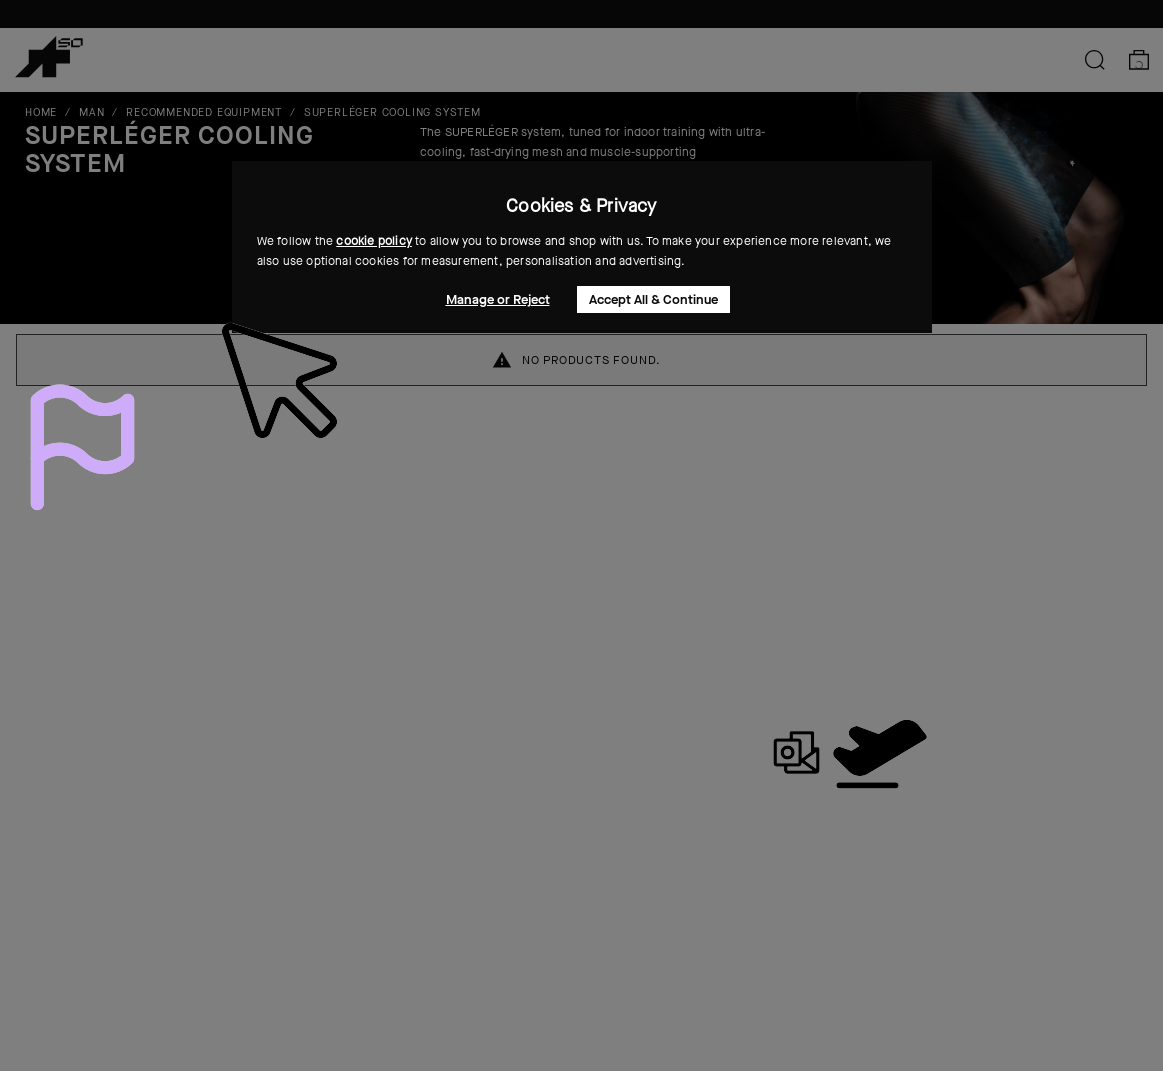 The width and height of the screenshot is (1163, 1071). What do you see at coordinates (796, 752) in the screenshot?
I see `open microsoft outlook email app` at bounding box center [796, 752].